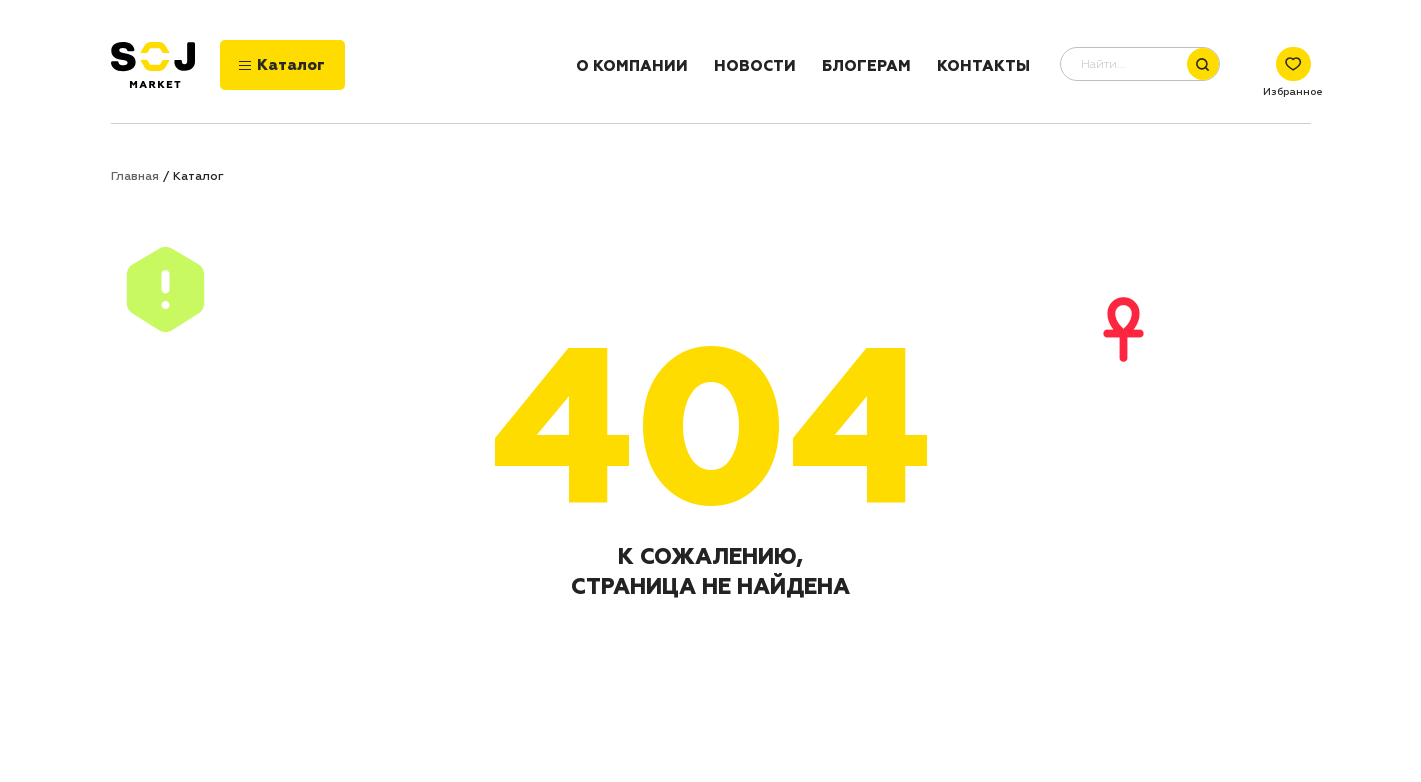 The height and width of the screenshot is (782, 1421). Describe the element at coordinates (165, 289) in the screenshot. I see `indicates a warning or alert status` at that location.